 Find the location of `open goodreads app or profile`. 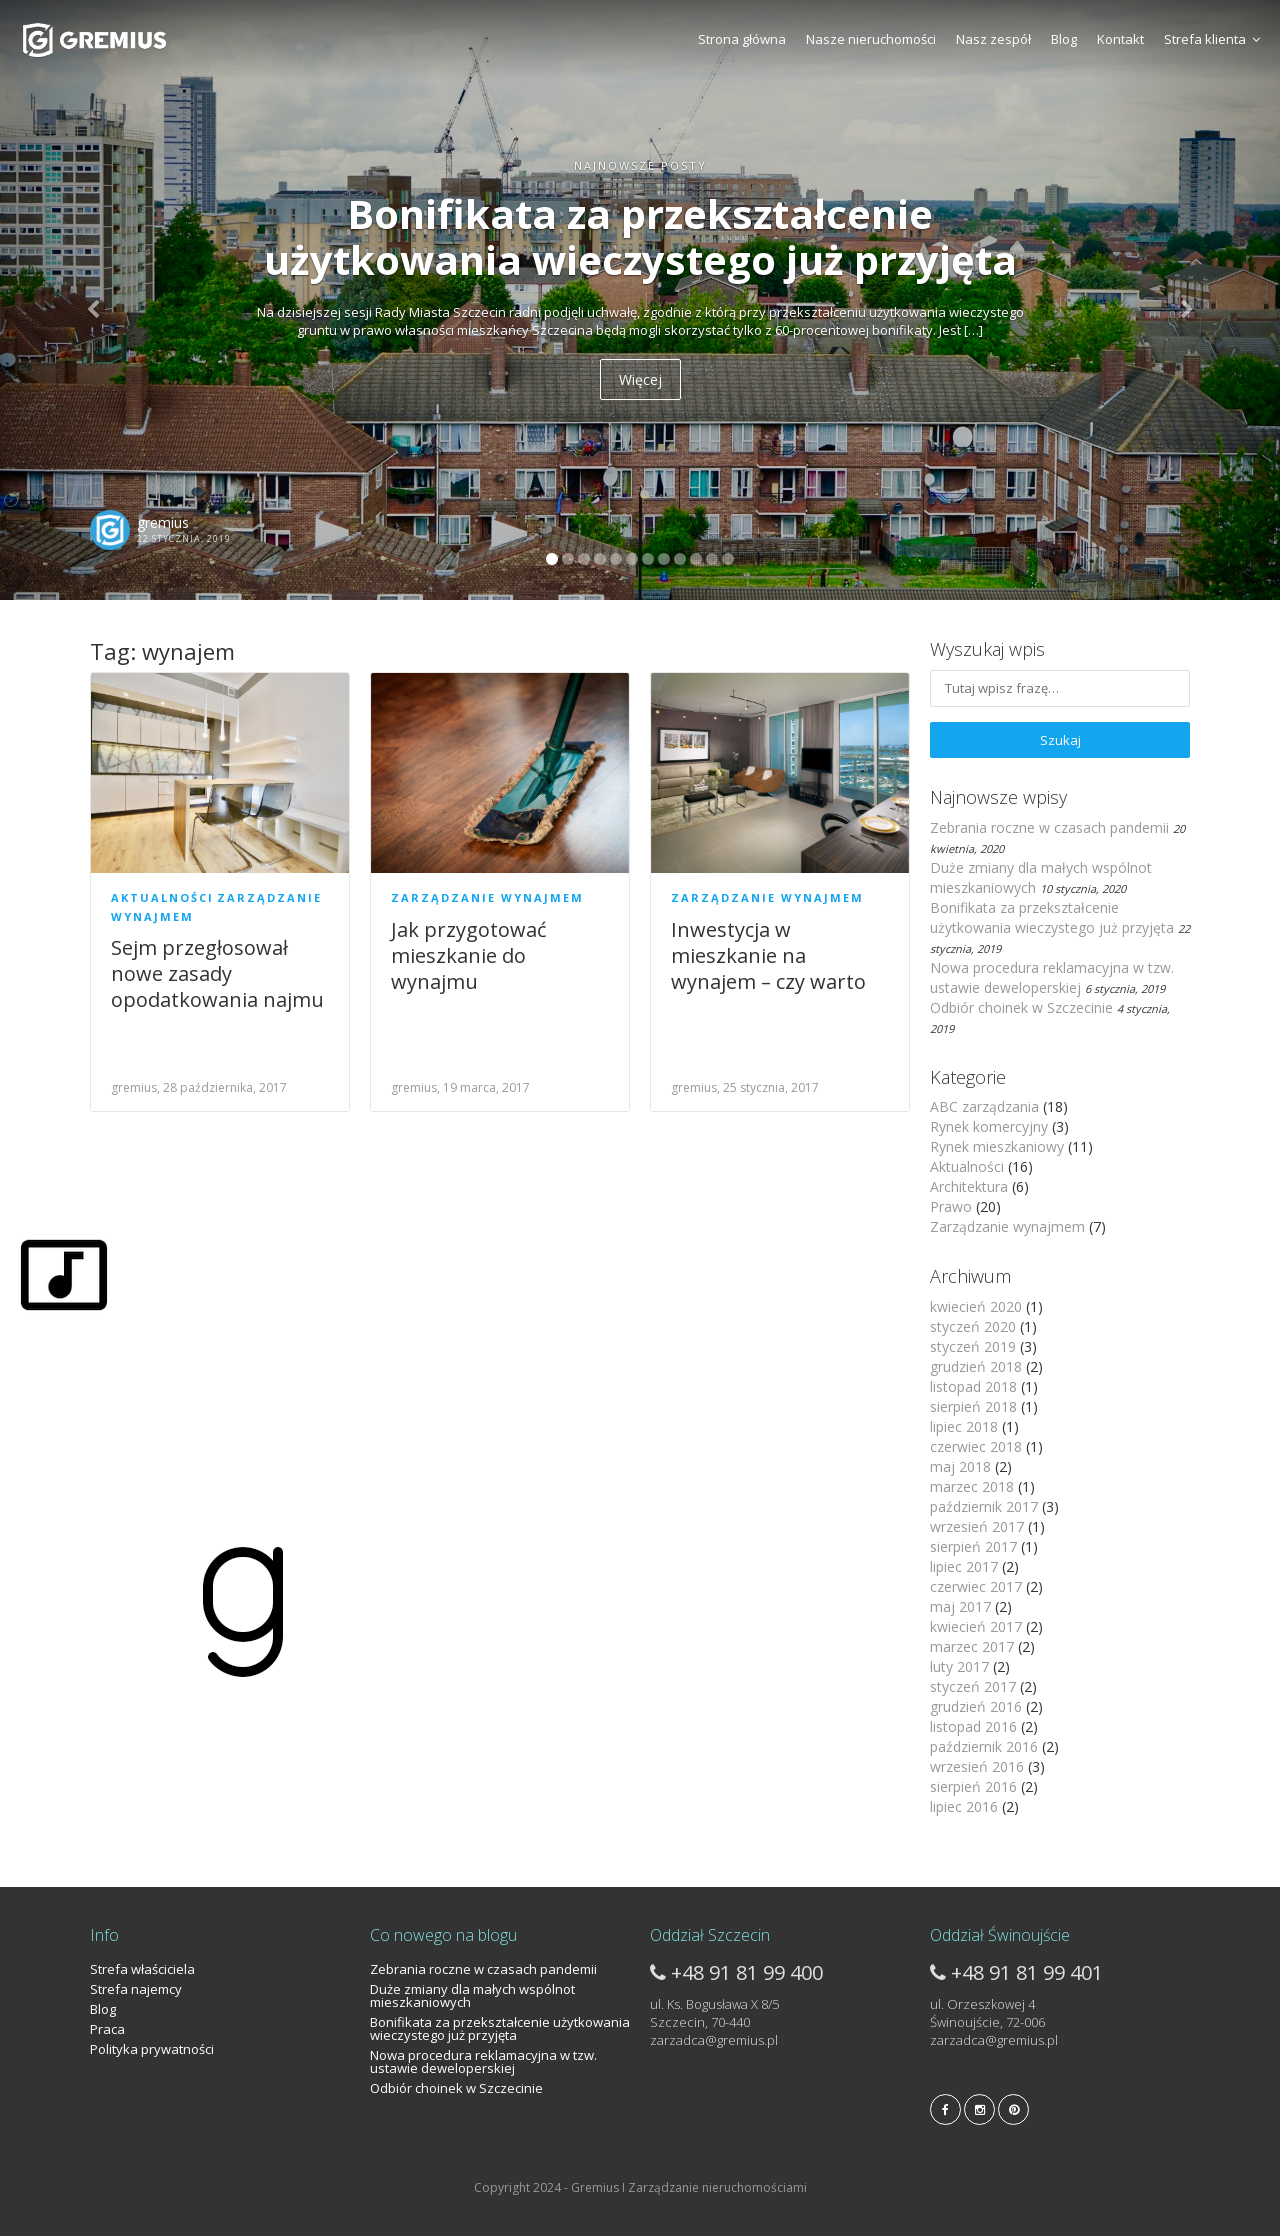

open goodreads app or profile is located at coordinates (243, 1612).